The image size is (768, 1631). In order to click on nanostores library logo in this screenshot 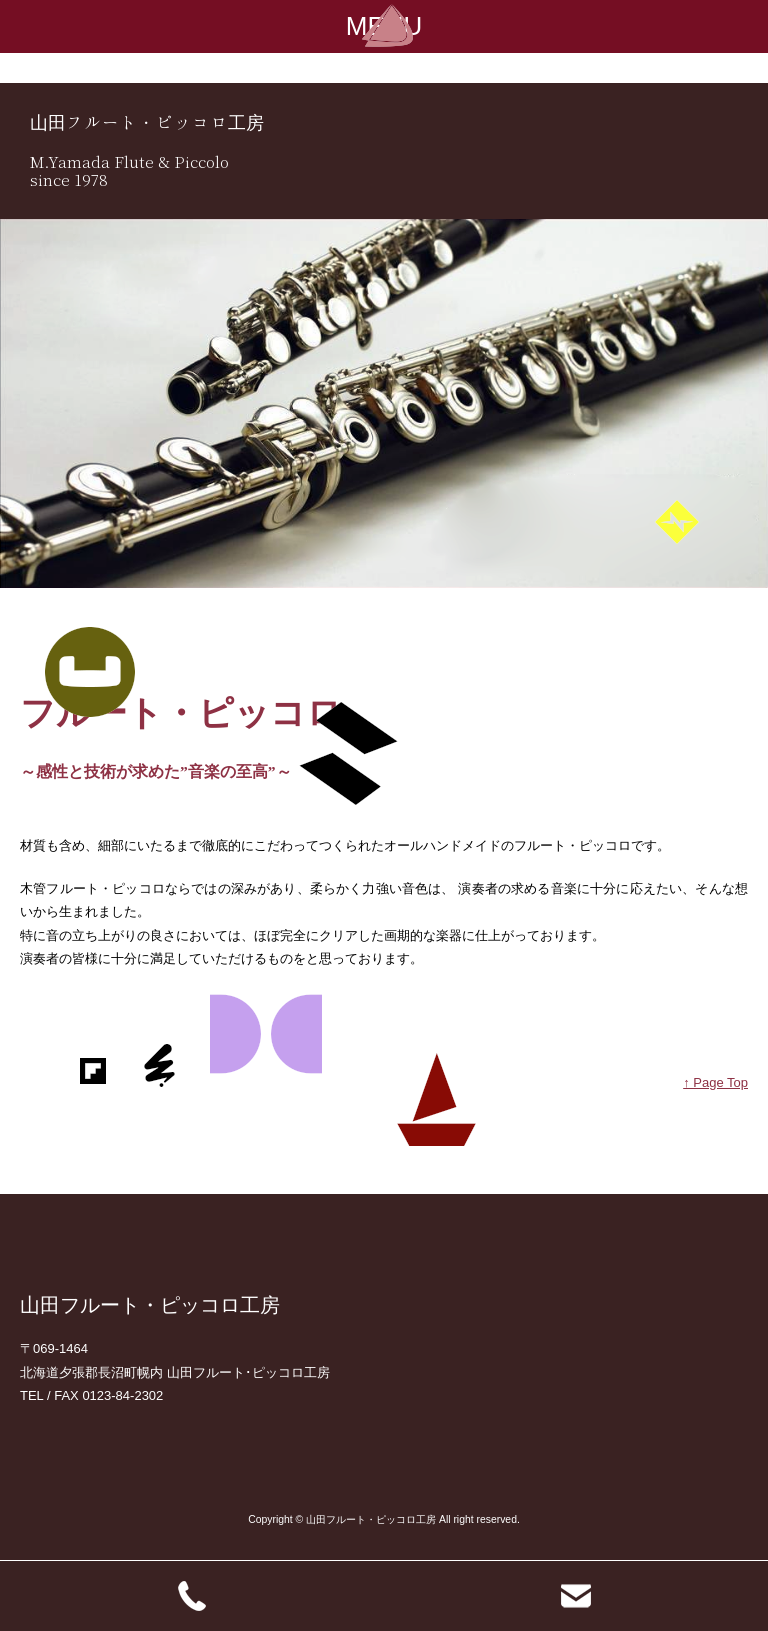, I will do `click(348, 753)`.